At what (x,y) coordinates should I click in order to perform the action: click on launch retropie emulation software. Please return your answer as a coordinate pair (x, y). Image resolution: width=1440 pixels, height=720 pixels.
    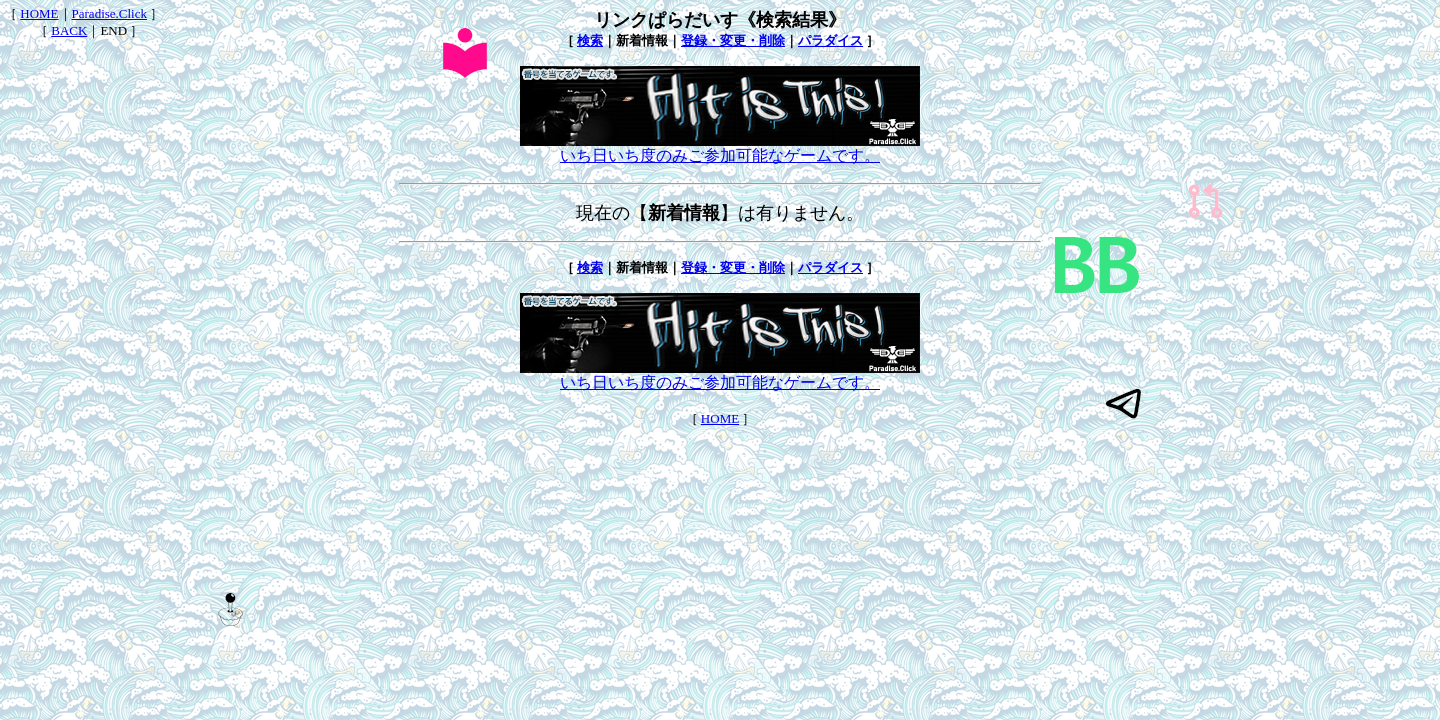
    Looking at the image, I should click on (230, 609).